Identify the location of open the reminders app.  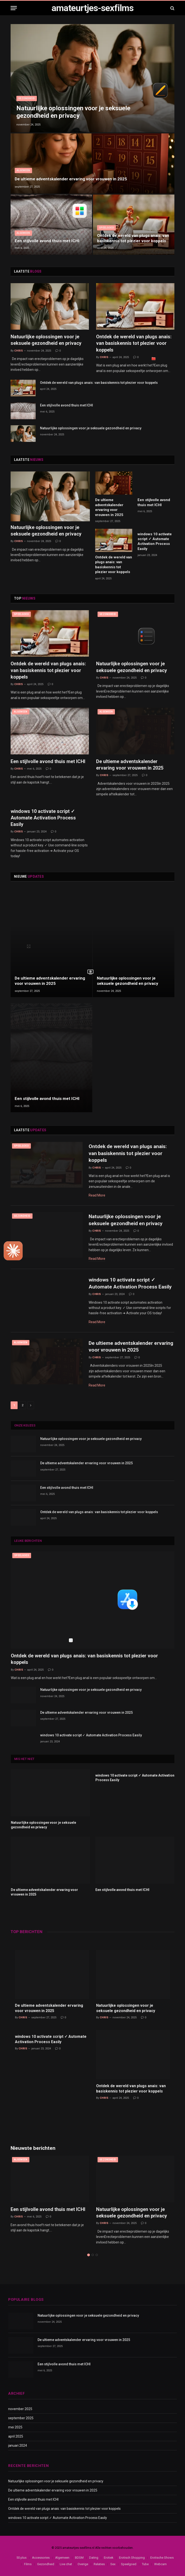
(146, 636).